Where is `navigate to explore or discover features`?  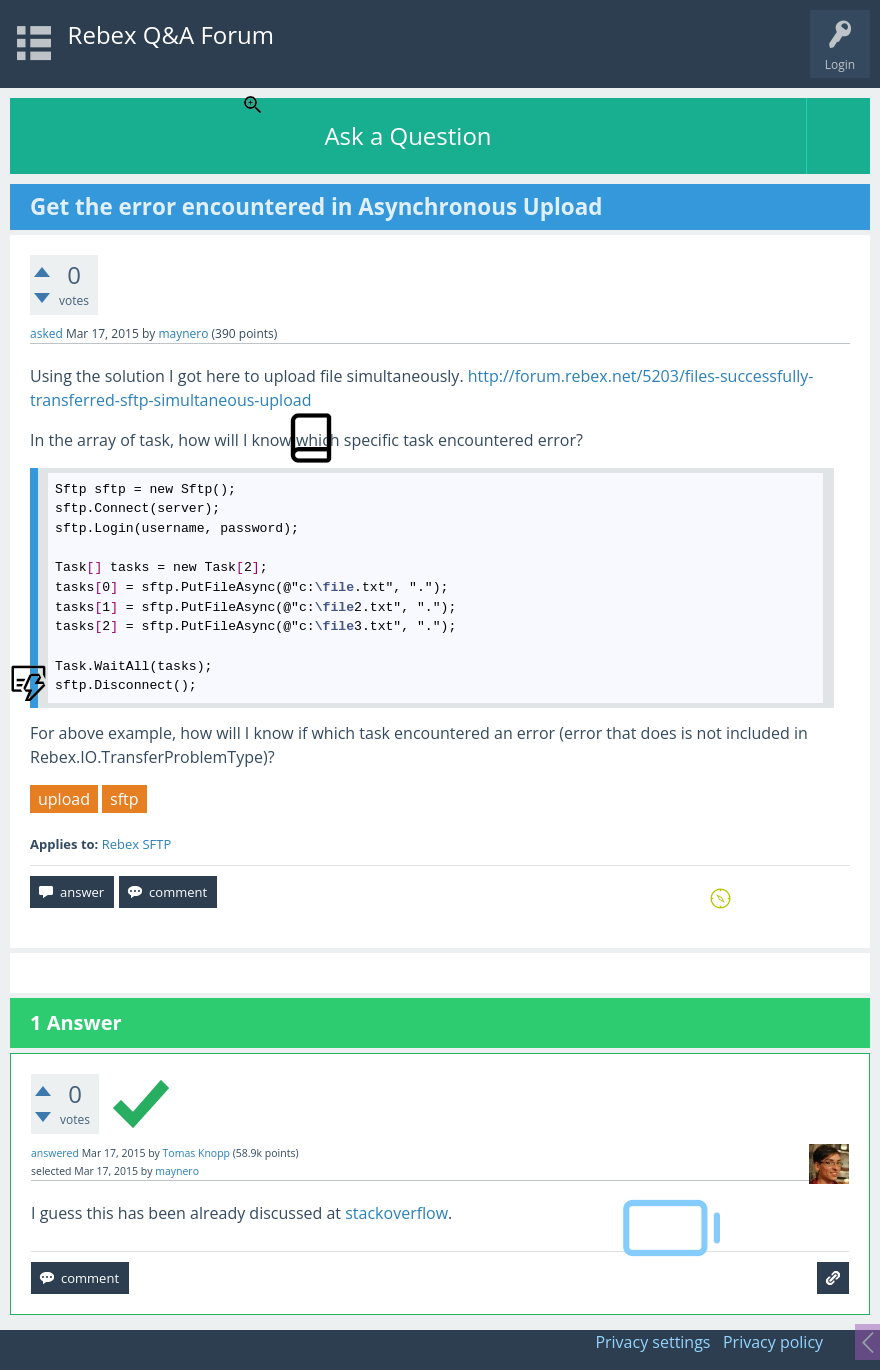 navigate to explore or discover features is located at coordinates (720, 898).